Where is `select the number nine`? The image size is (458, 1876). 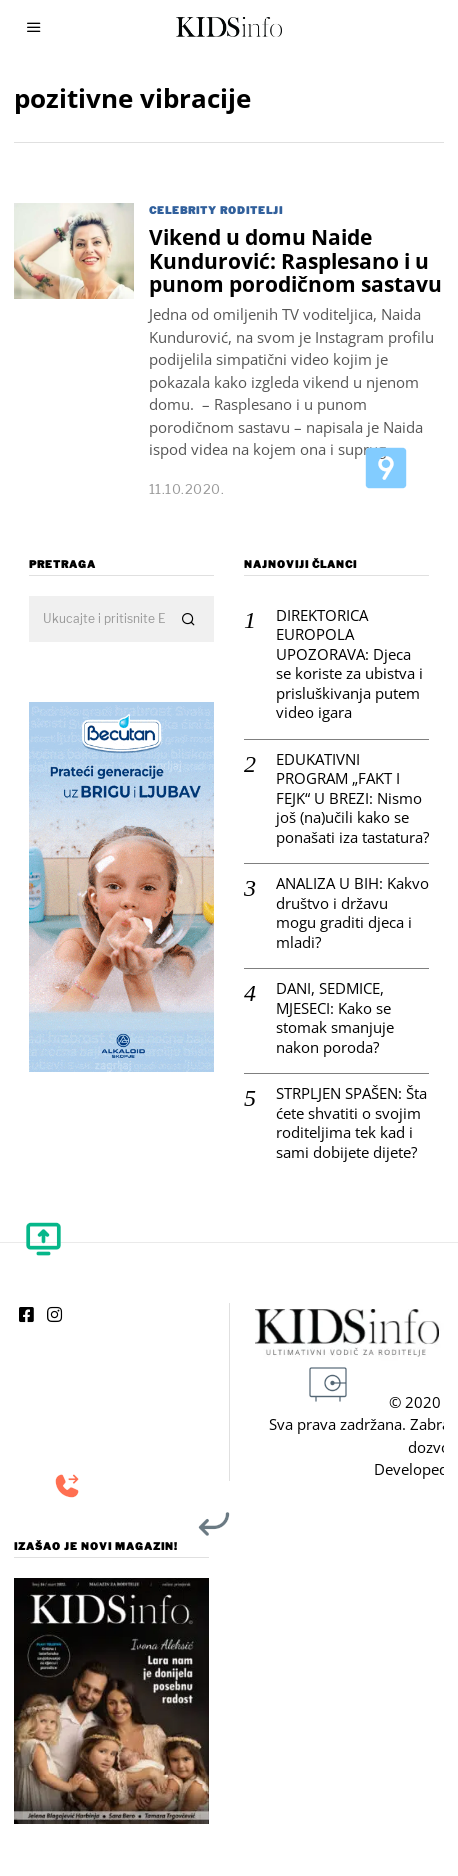
select the number nine is located at coordinates (386, 468).